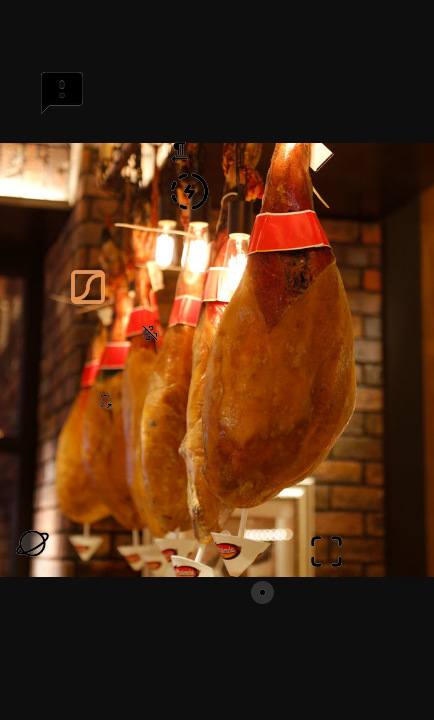 The height and width of the screenshot is (720, 434). Describe the element at coordinates (179, 152) in the screenshot. I see `switch text direction to right-to-left` at that location.